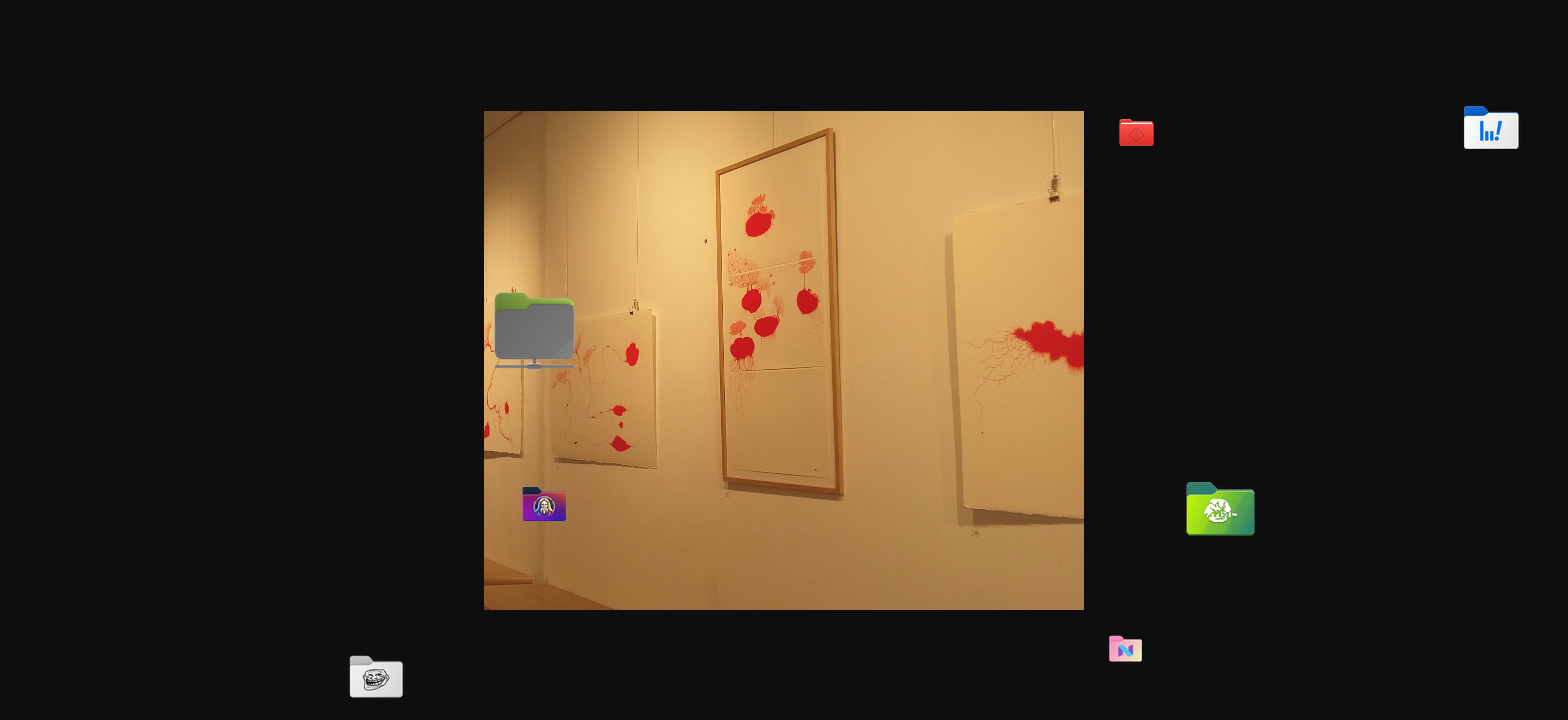 The image size is (1568, 720). What do you see at coordinates (1136, 132) in the screenshot?
I see `access public or shared folder` at bounding box center [1136, 132].